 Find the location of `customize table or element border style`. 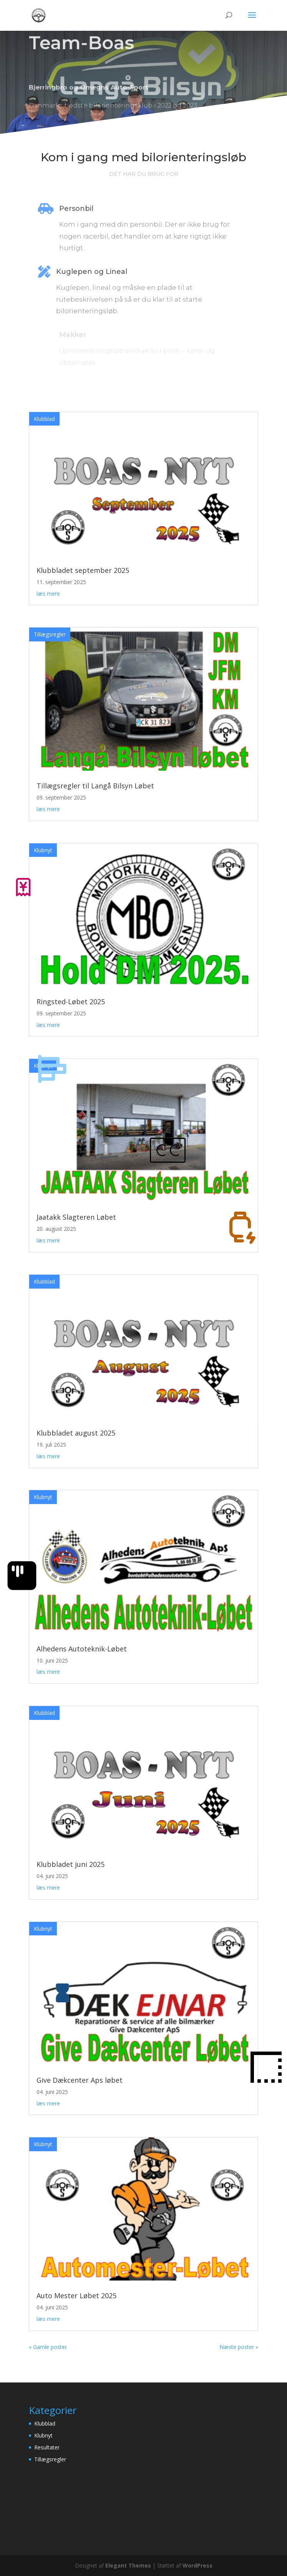

customize table or element border style is located at coordinates (266, 2067).